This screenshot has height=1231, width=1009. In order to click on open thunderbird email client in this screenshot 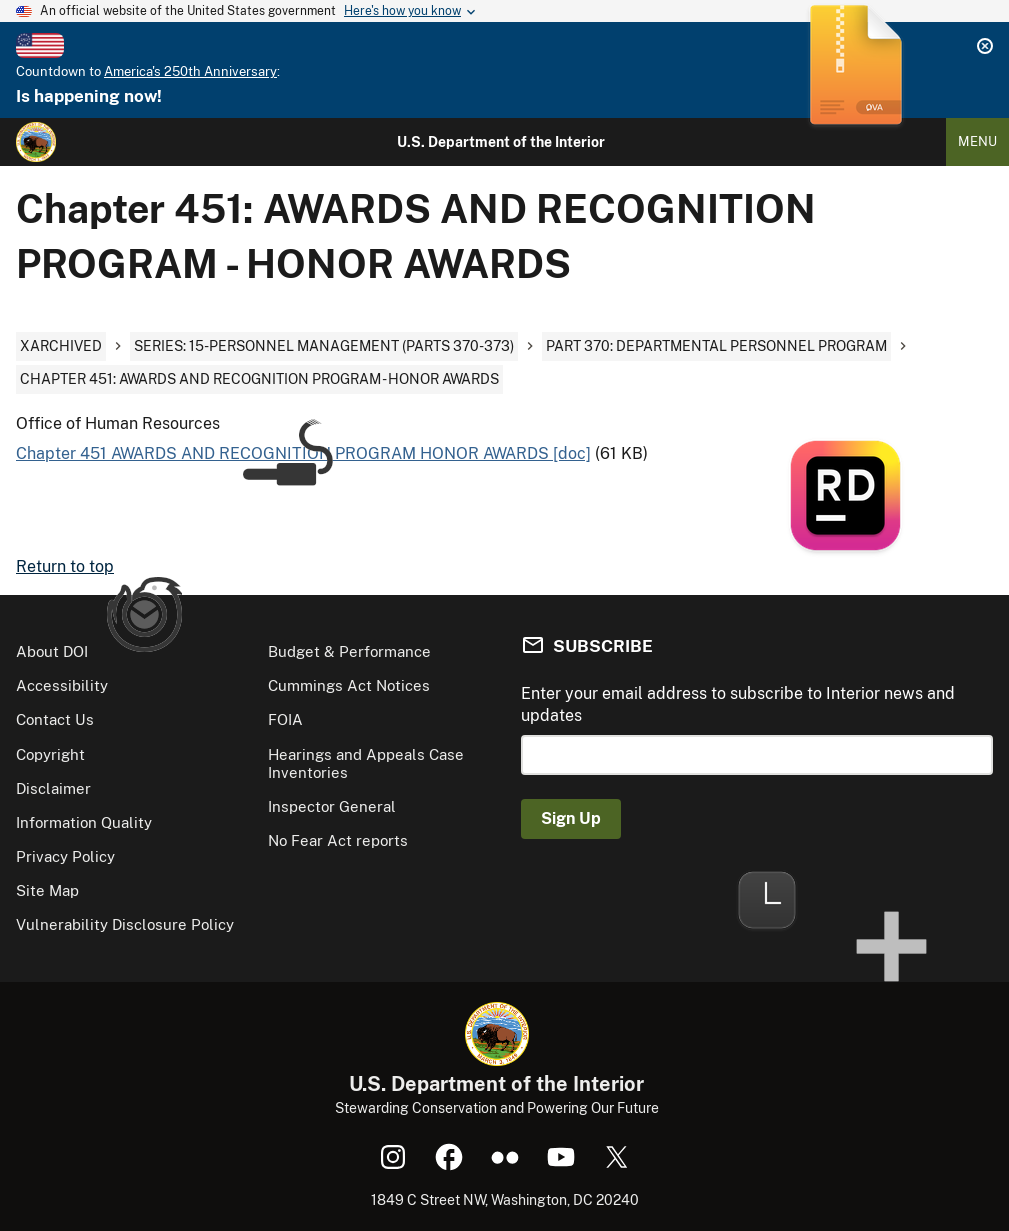, I will do `click(144, 614)`.